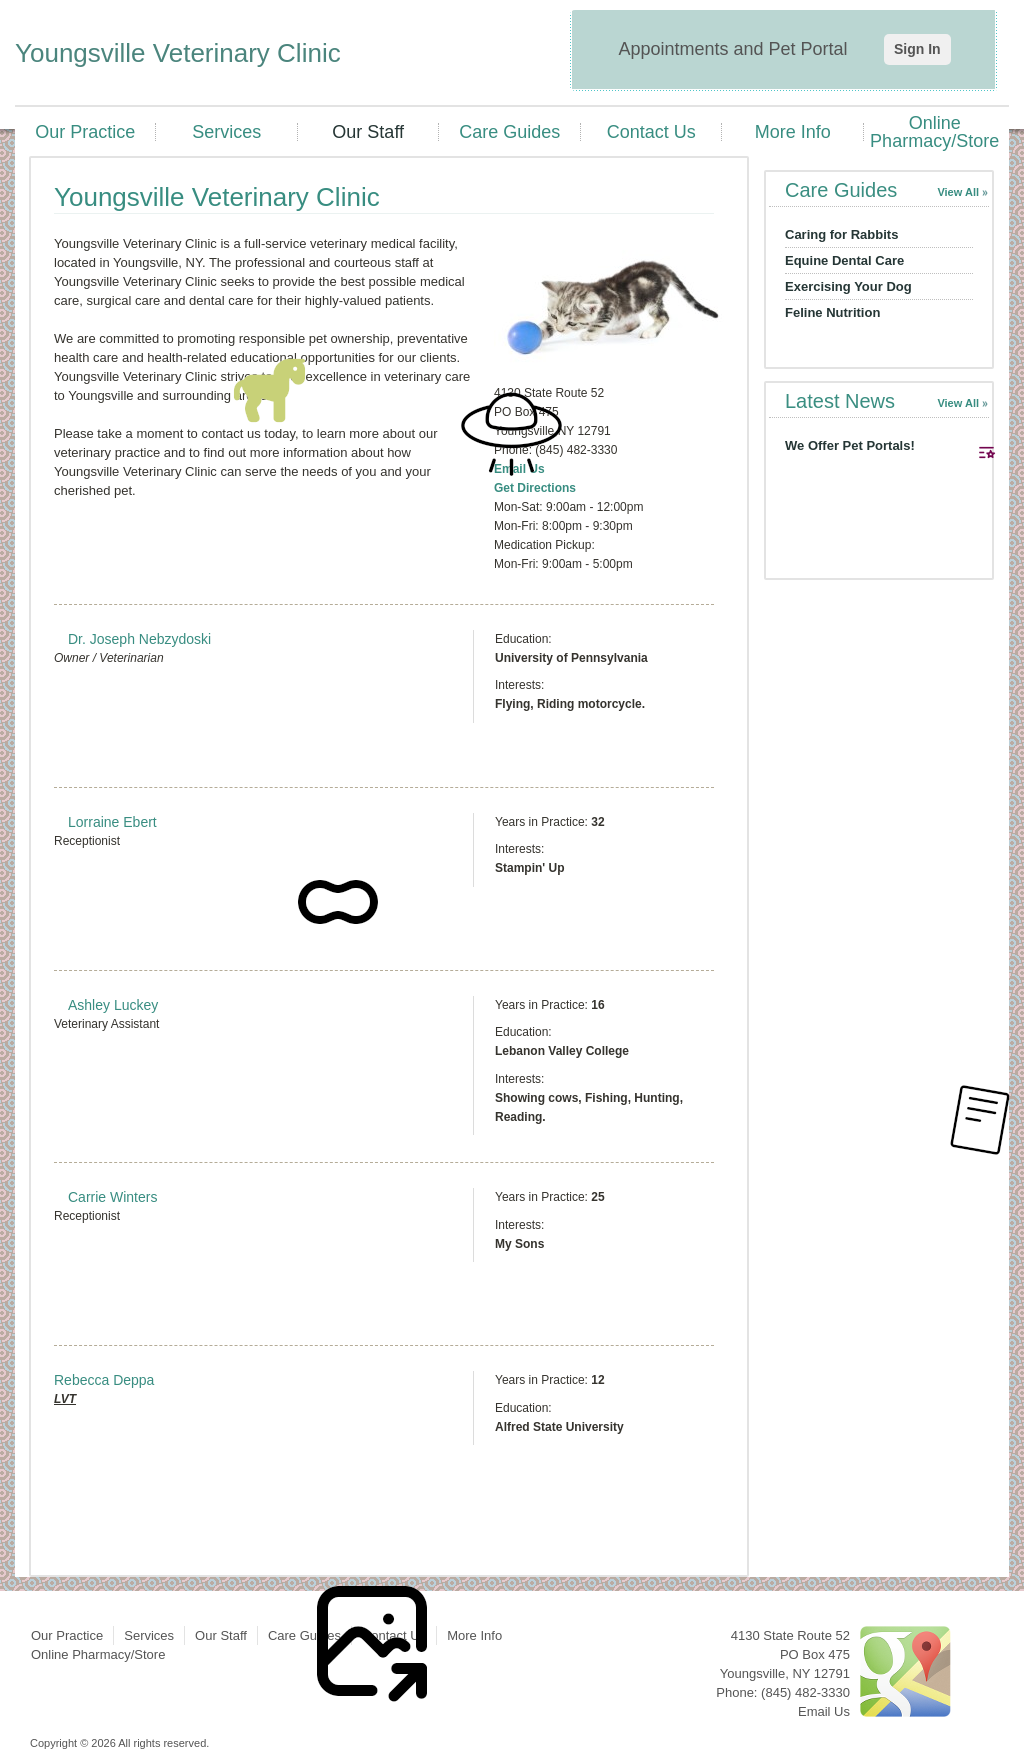 The width and height of the screenshot is (1024, 1759). I want to click on view your resume on read.cv, so click(980, 1120).